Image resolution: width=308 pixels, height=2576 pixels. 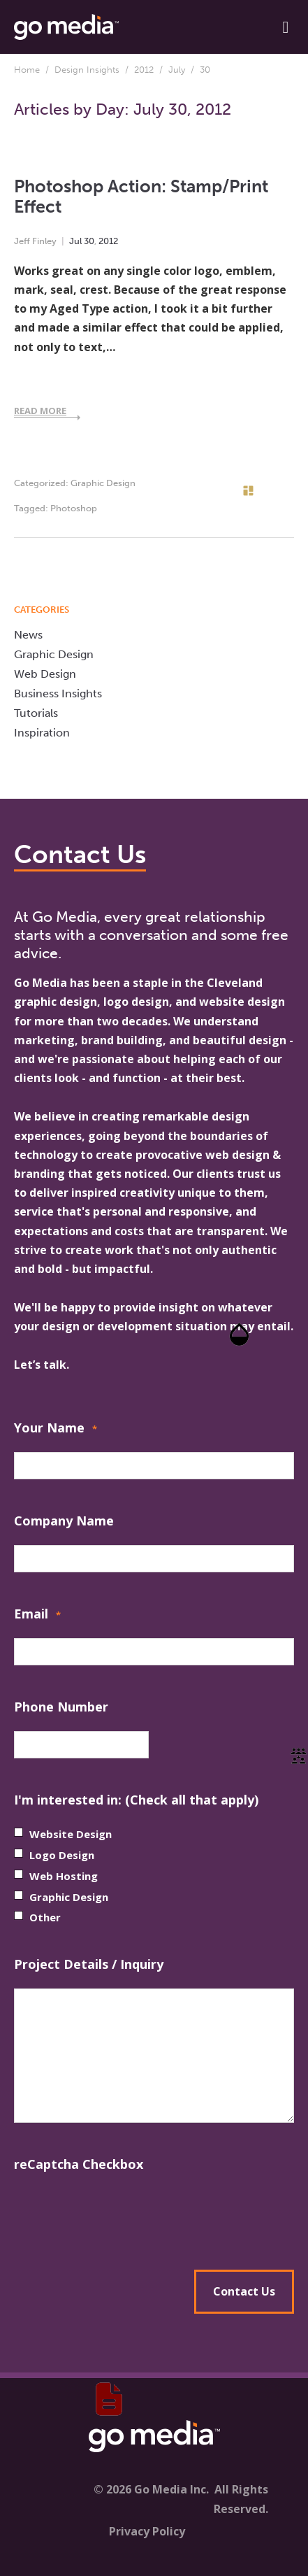 What do you see at coordinates (298, 1756) in the screenshot?
I see `reduce maximum occupancy or group size` at bounding box center [298, 1756].